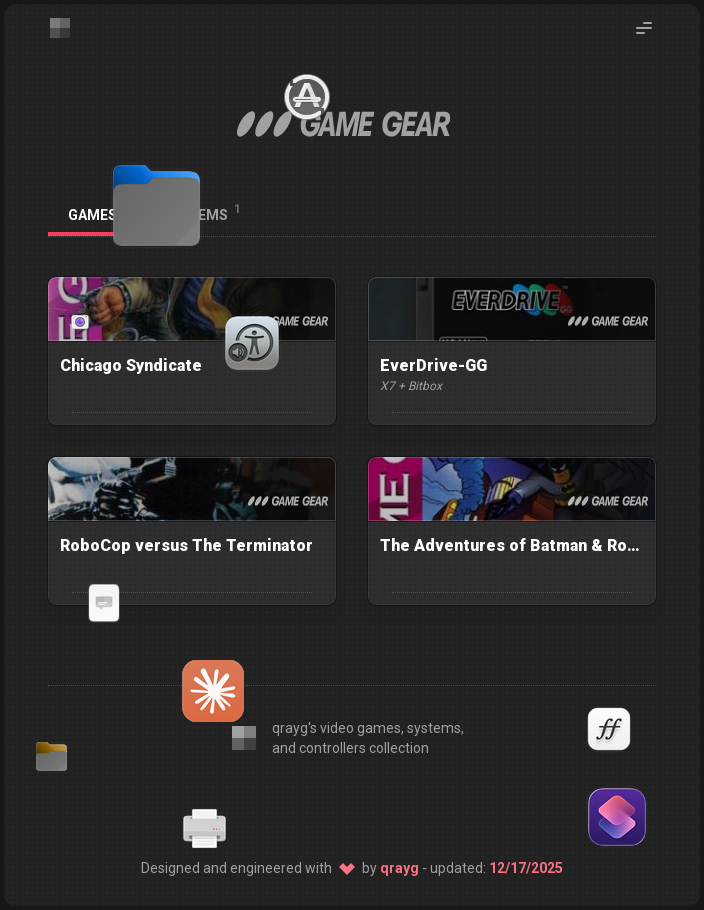 The image size is (704, 910). Describe the element at coordinates (51, 756) in the screenshot. I see `drop files here to move them into this folder` at that location.